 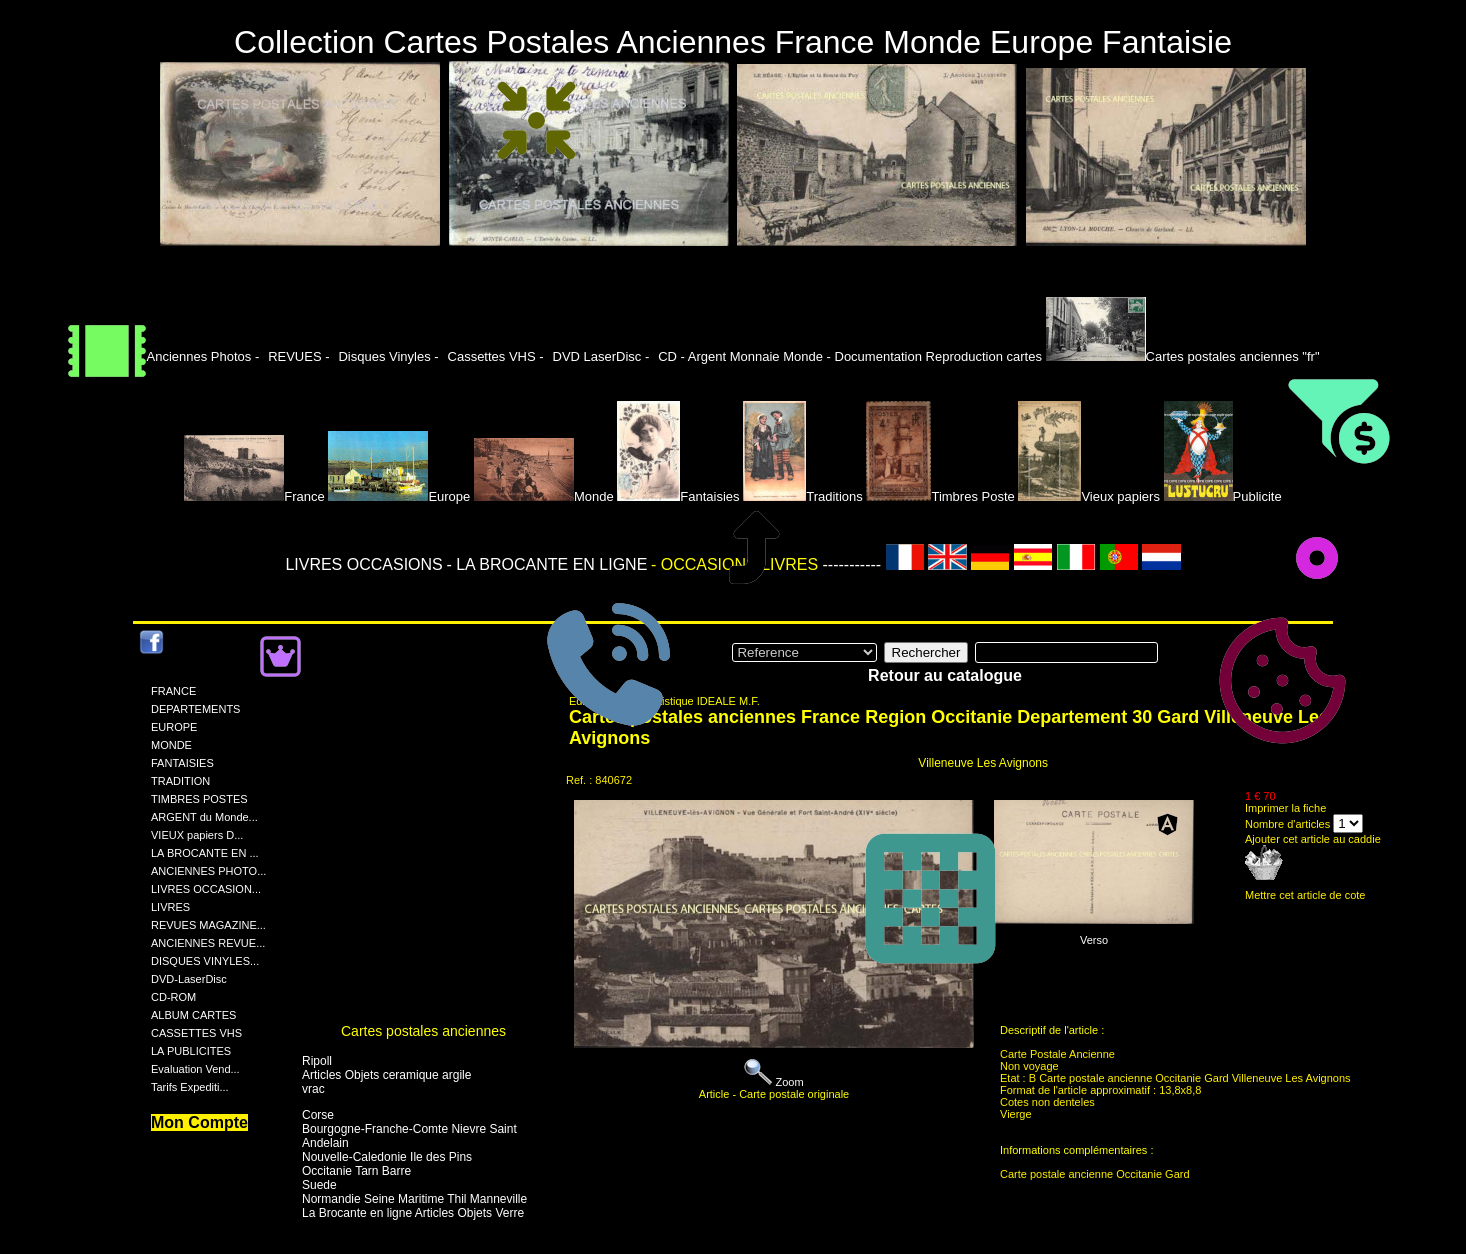 I want to click on filter sales or revenue data, so click(x=1339, y=413).